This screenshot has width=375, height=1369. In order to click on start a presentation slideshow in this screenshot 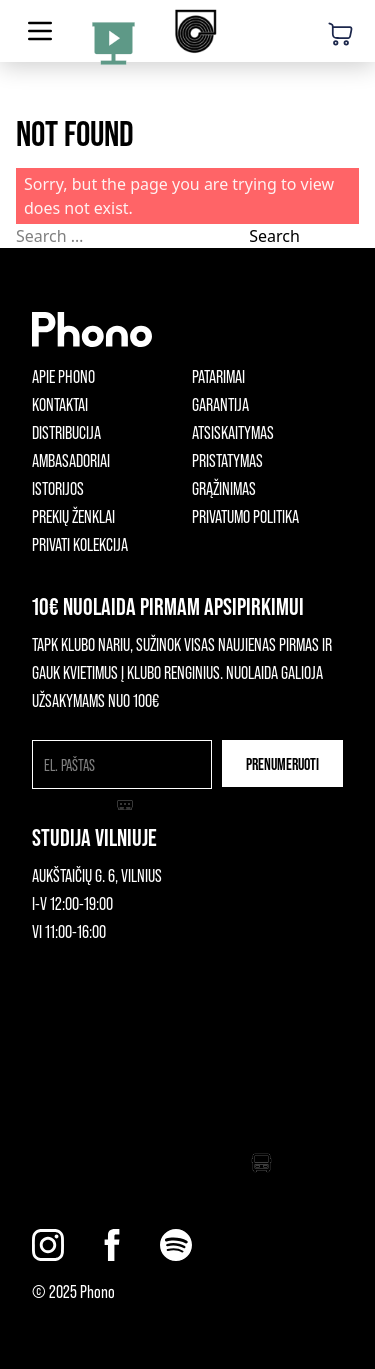, I will do `click(113, 43)`.